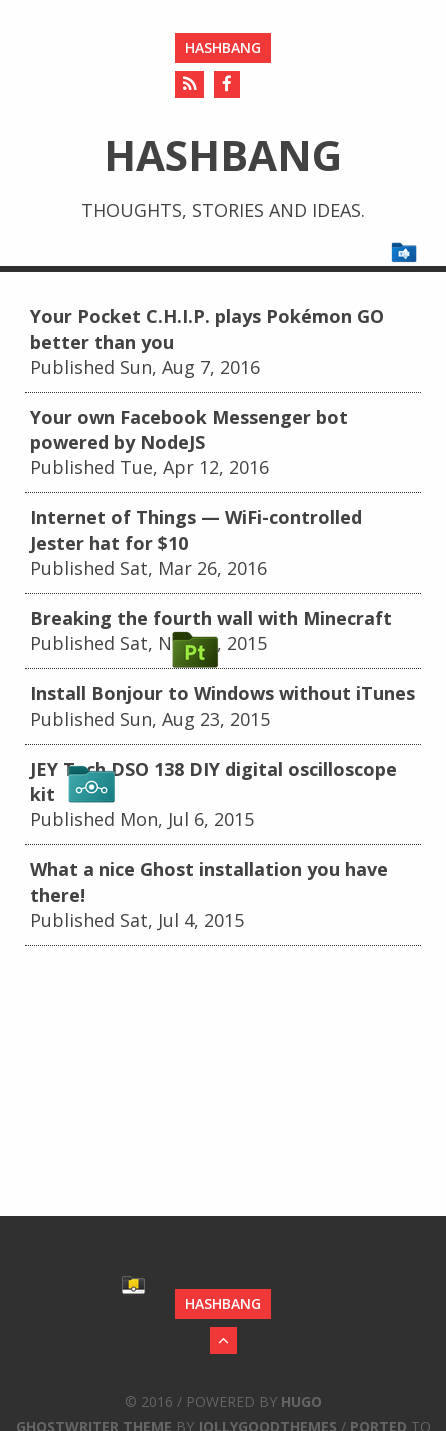  Describe the element at coordinates (91, 785) in the screenshot. I see `open LineageOS system folder` at that location.